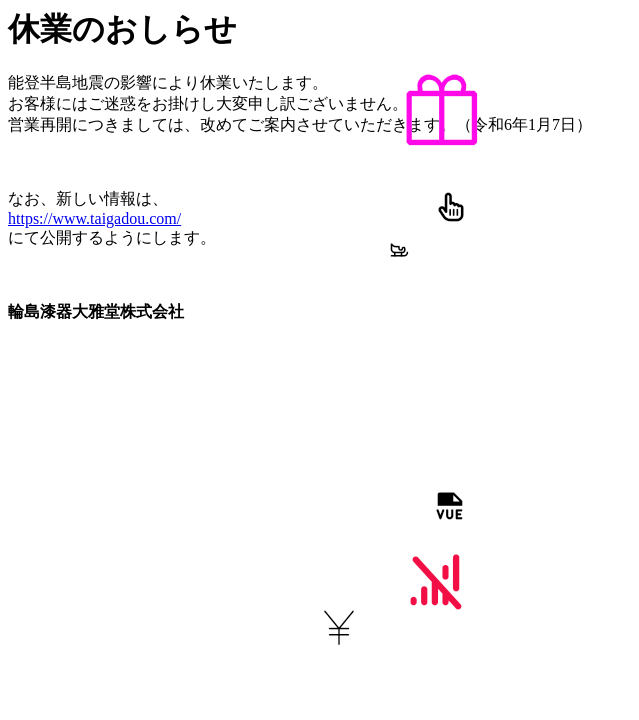 Image resolution: width=639 pixels, height=720 pixels. What do you see at coordinates (451, 207) in the screenshot?
I see `tap or click to select` at bounding box center [451, 207].